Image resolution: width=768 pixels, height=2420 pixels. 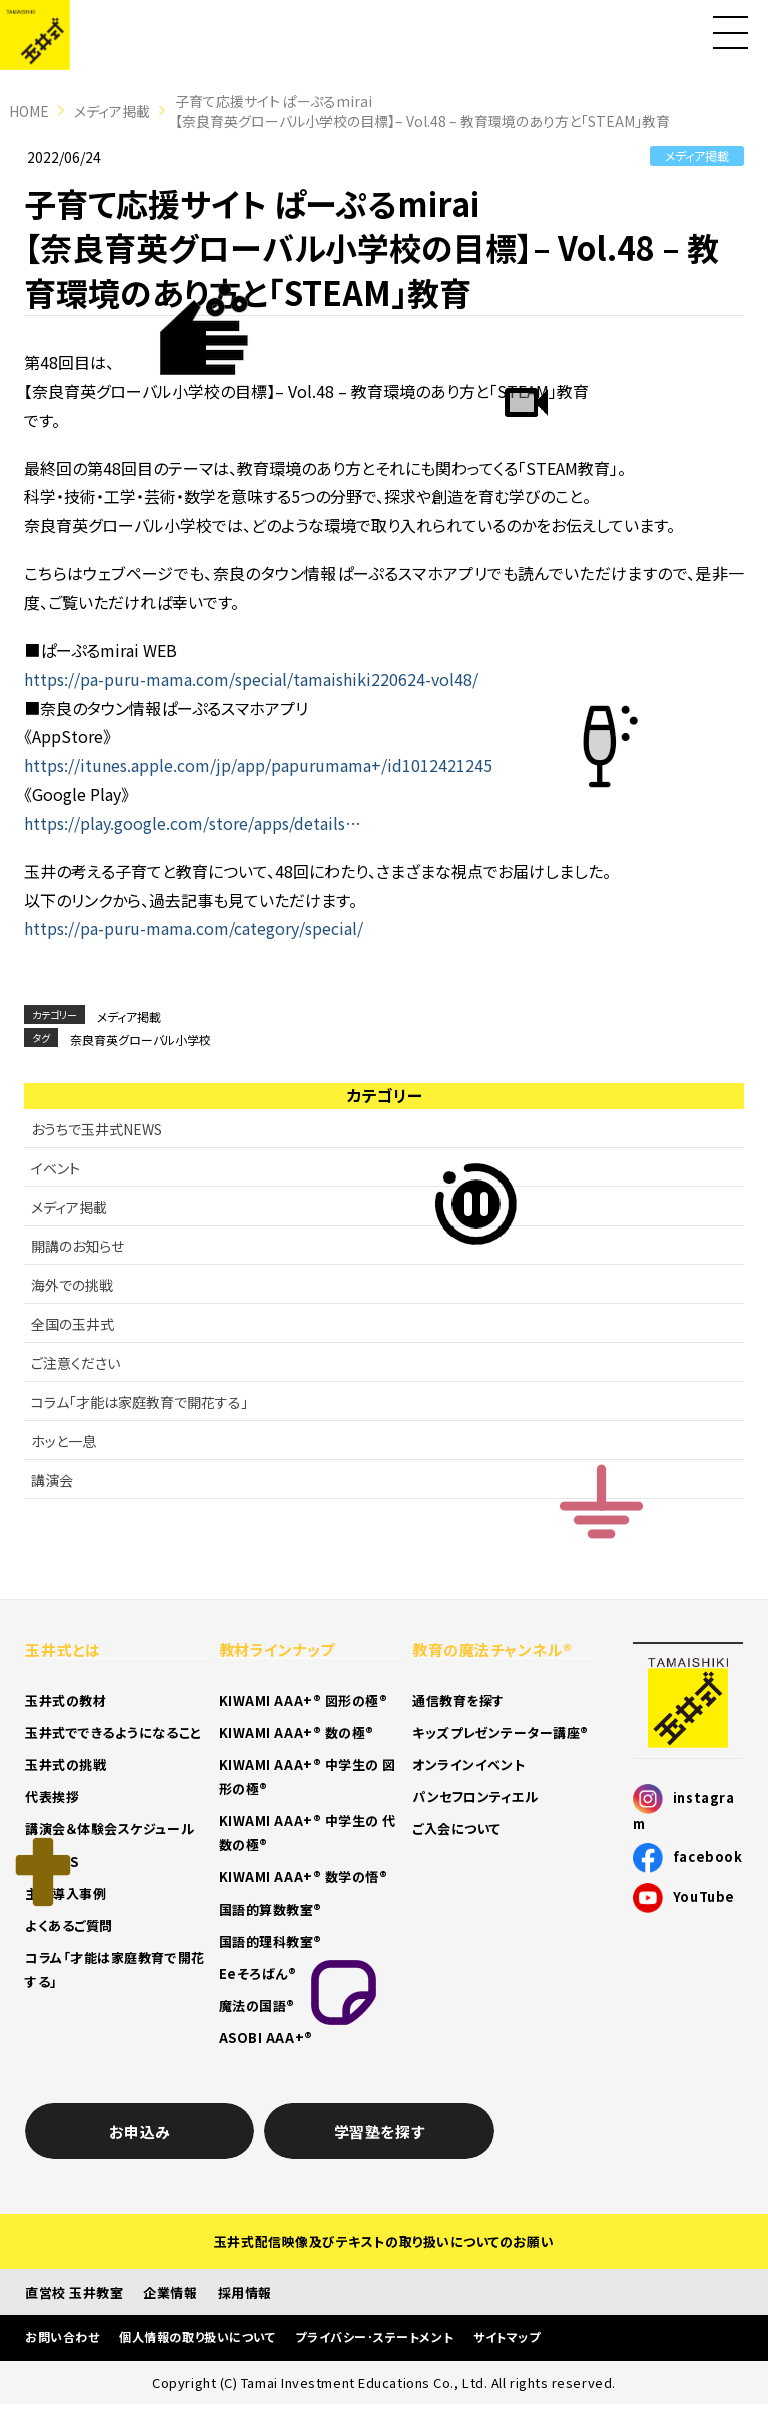 I want to click on start a video call, so click(x=526, y=402).